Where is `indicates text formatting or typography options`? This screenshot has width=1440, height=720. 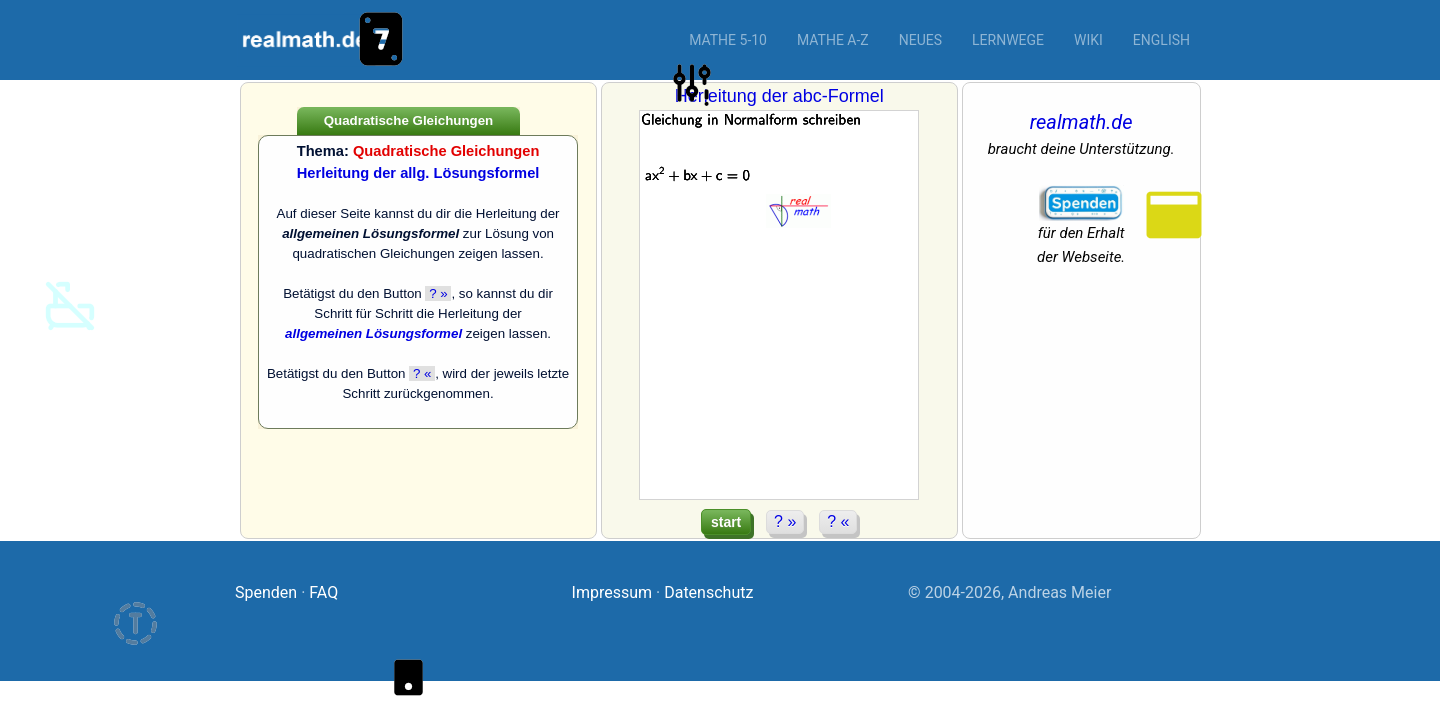 indicates text formatting or typography options is located at coordinates (135, 623).